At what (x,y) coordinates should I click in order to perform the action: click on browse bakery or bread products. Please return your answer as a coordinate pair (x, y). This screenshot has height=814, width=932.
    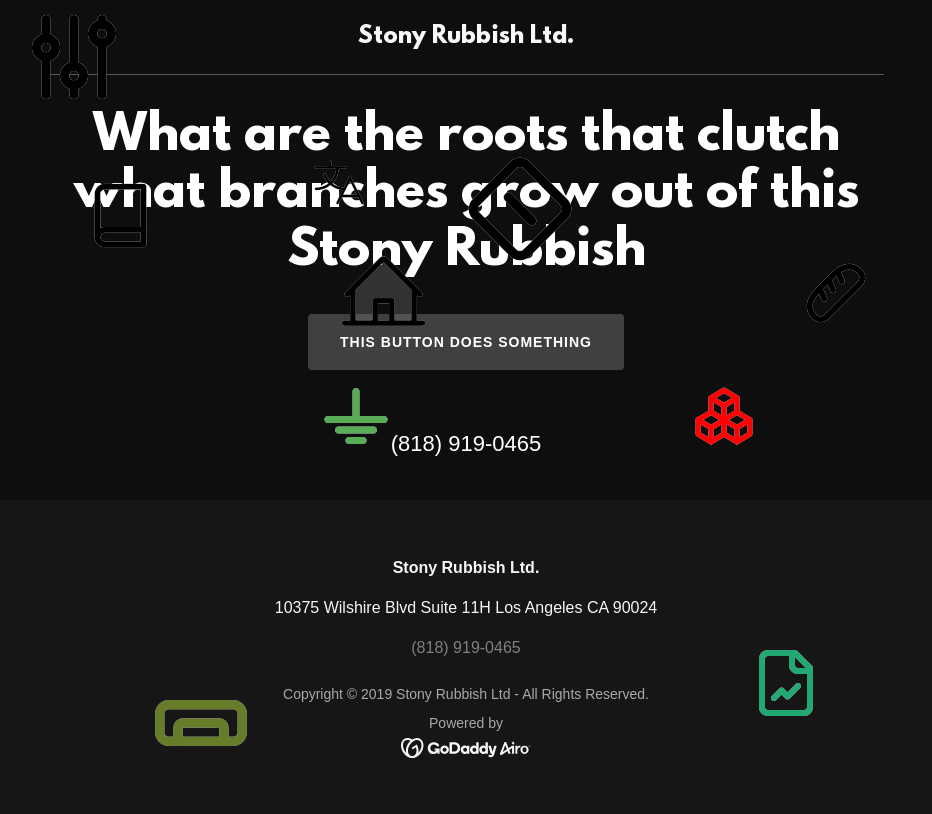
    Looking at the image, I should click on (836, 293).